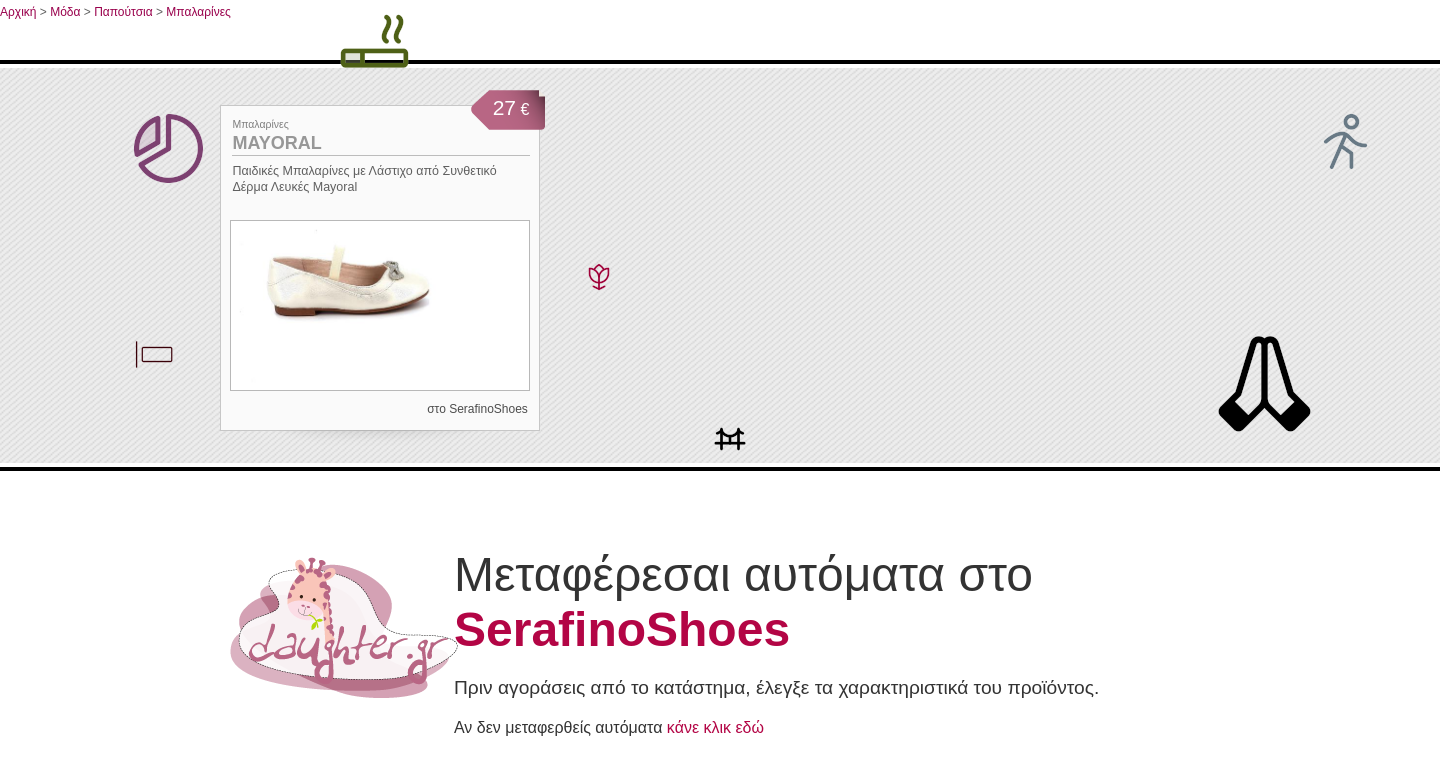  Describe the element at coordinates (168, 148) in the screenshot. I see `view analytics or statistics breakdown` at that location.